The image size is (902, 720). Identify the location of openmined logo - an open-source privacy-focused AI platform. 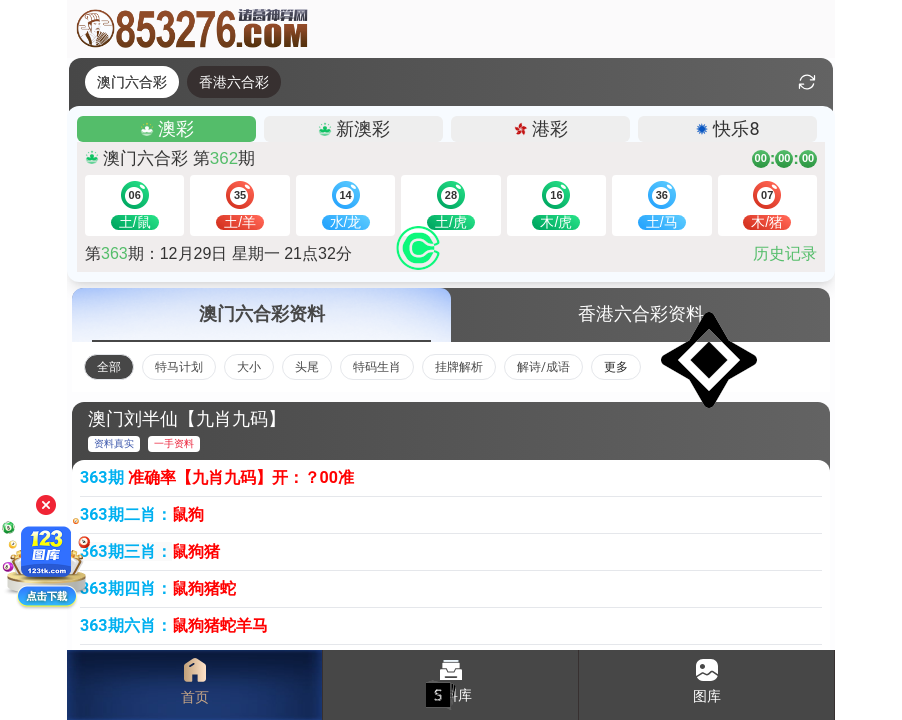
(709, 360).